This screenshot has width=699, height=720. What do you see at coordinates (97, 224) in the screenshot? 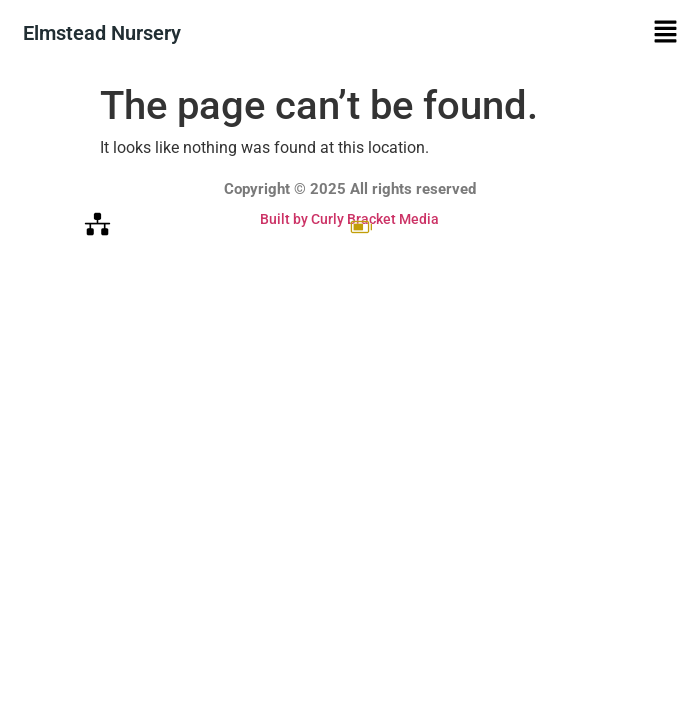
I see `view network connections` at bounding box center [97, 224].